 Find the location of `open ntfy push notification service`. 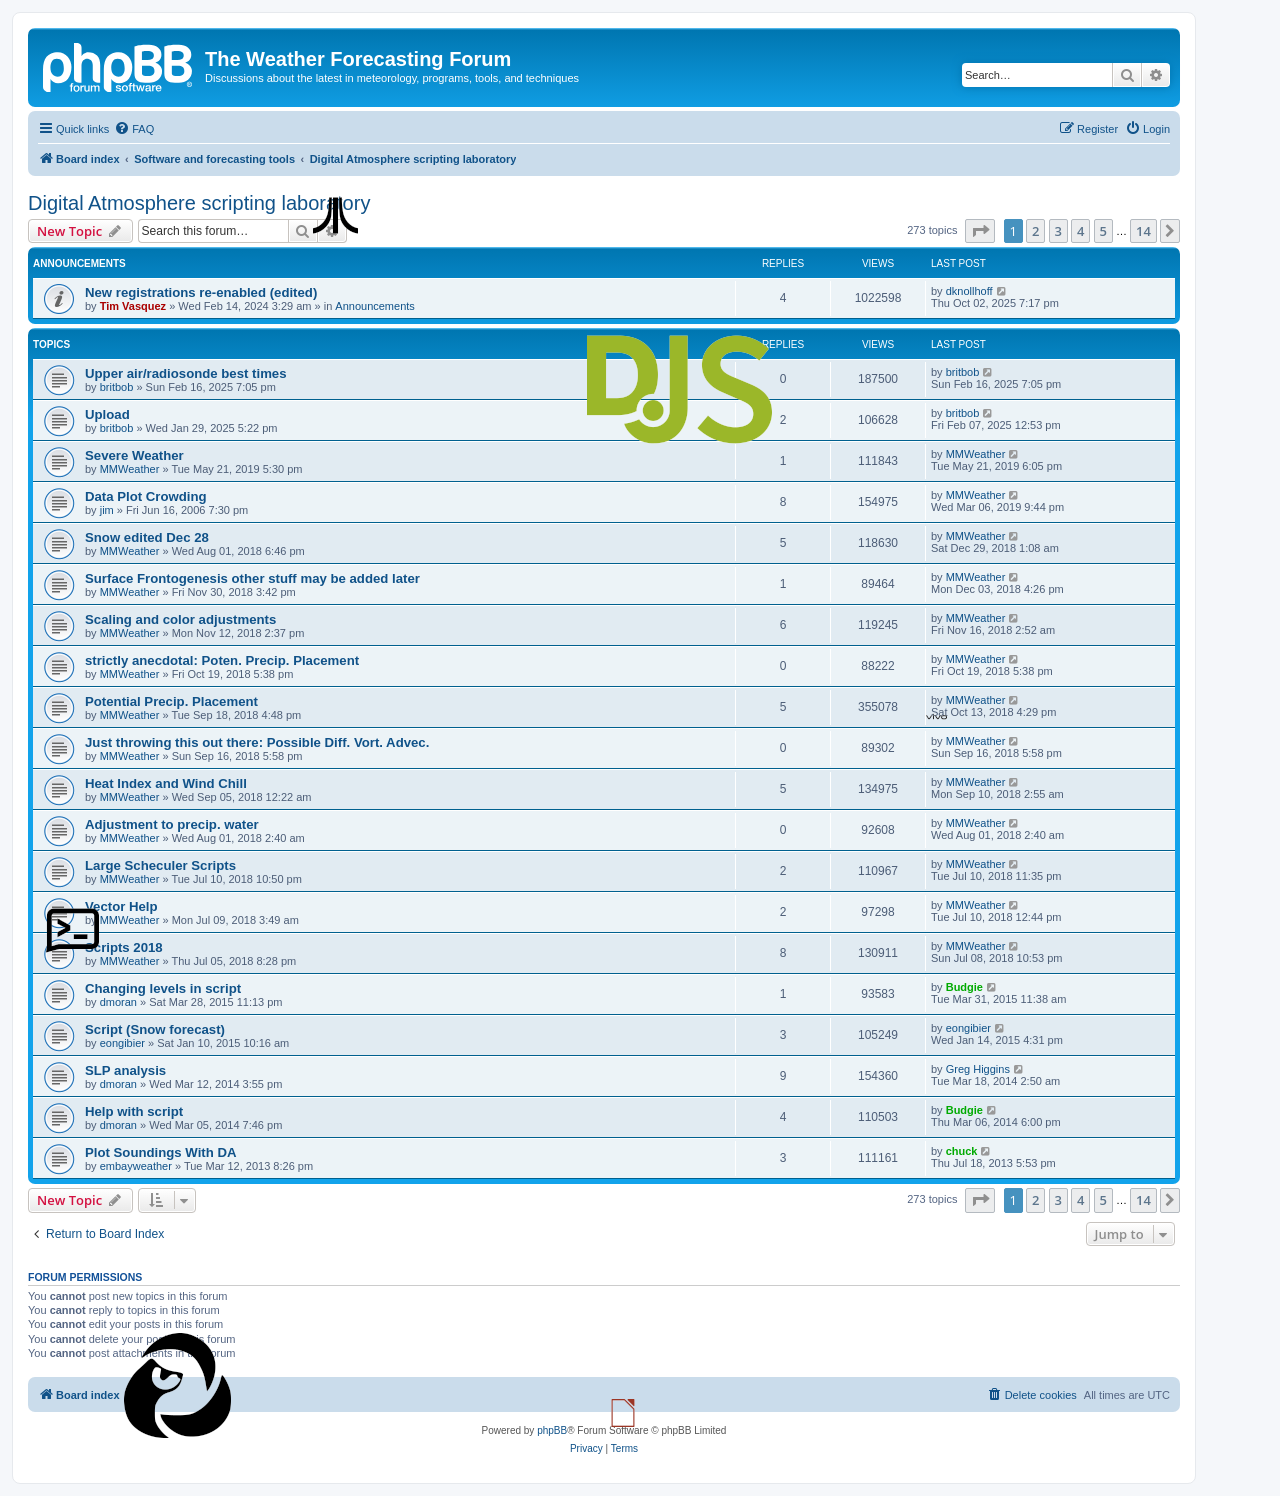

open ntfy push notification service is located at coordinates (72, 930).